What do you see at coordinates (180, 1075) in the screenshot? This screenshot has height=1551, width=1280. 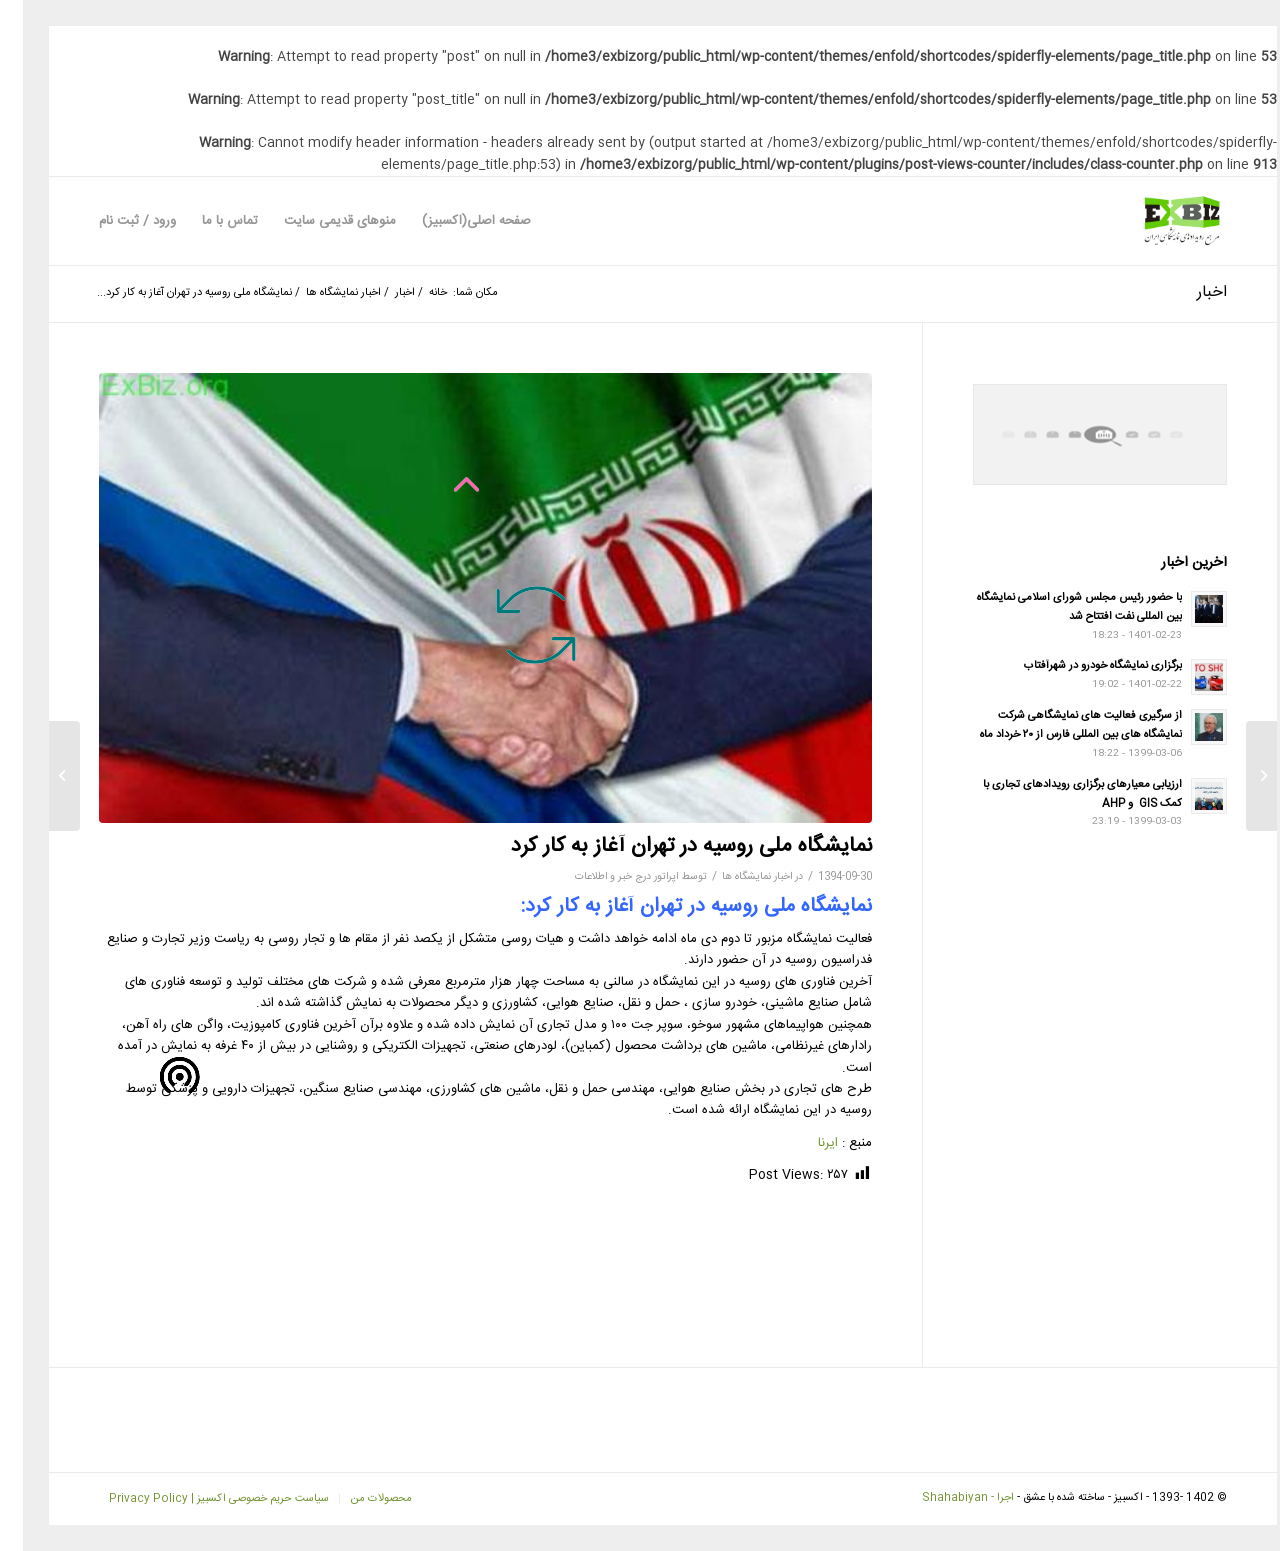 I see `enable wifi hotspot or tethering` at bounding box center [180, 1075].